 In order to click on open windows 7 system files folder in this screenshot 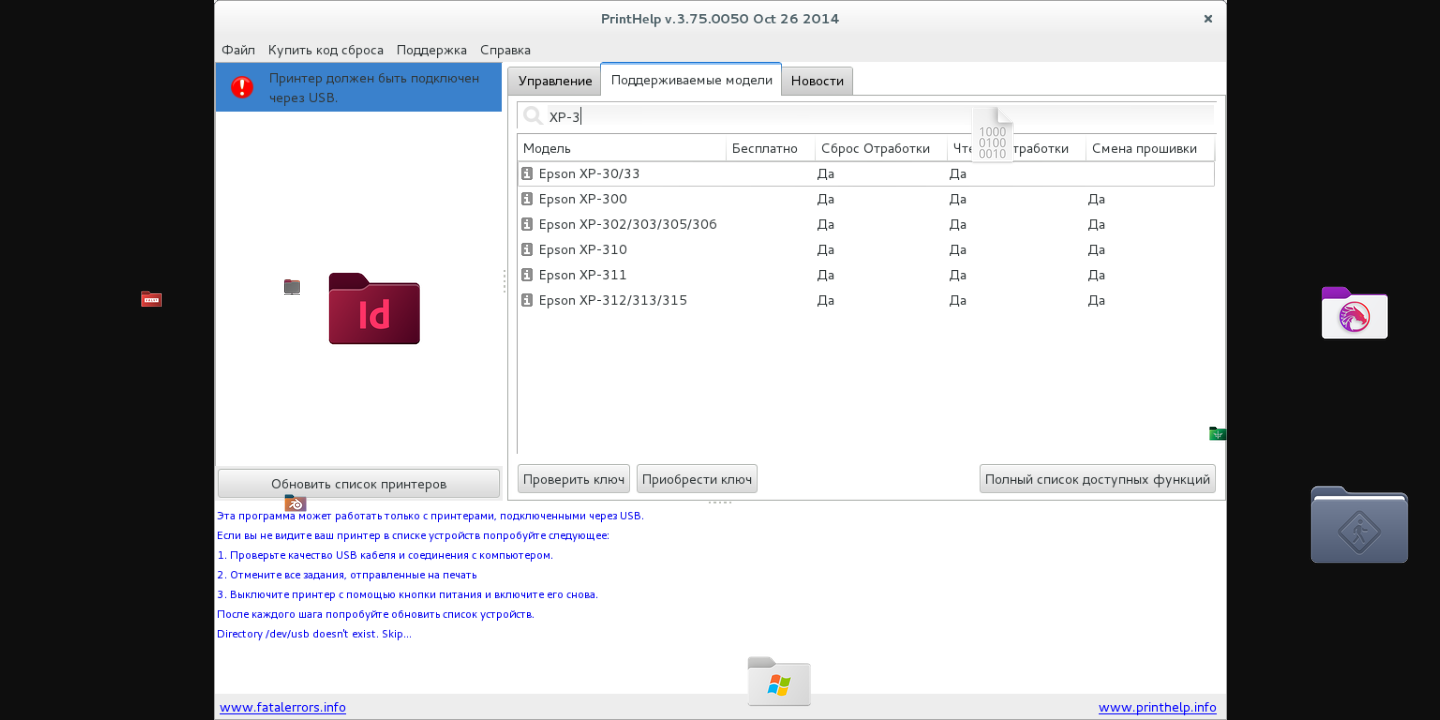, I will do `click(779, 683)`.